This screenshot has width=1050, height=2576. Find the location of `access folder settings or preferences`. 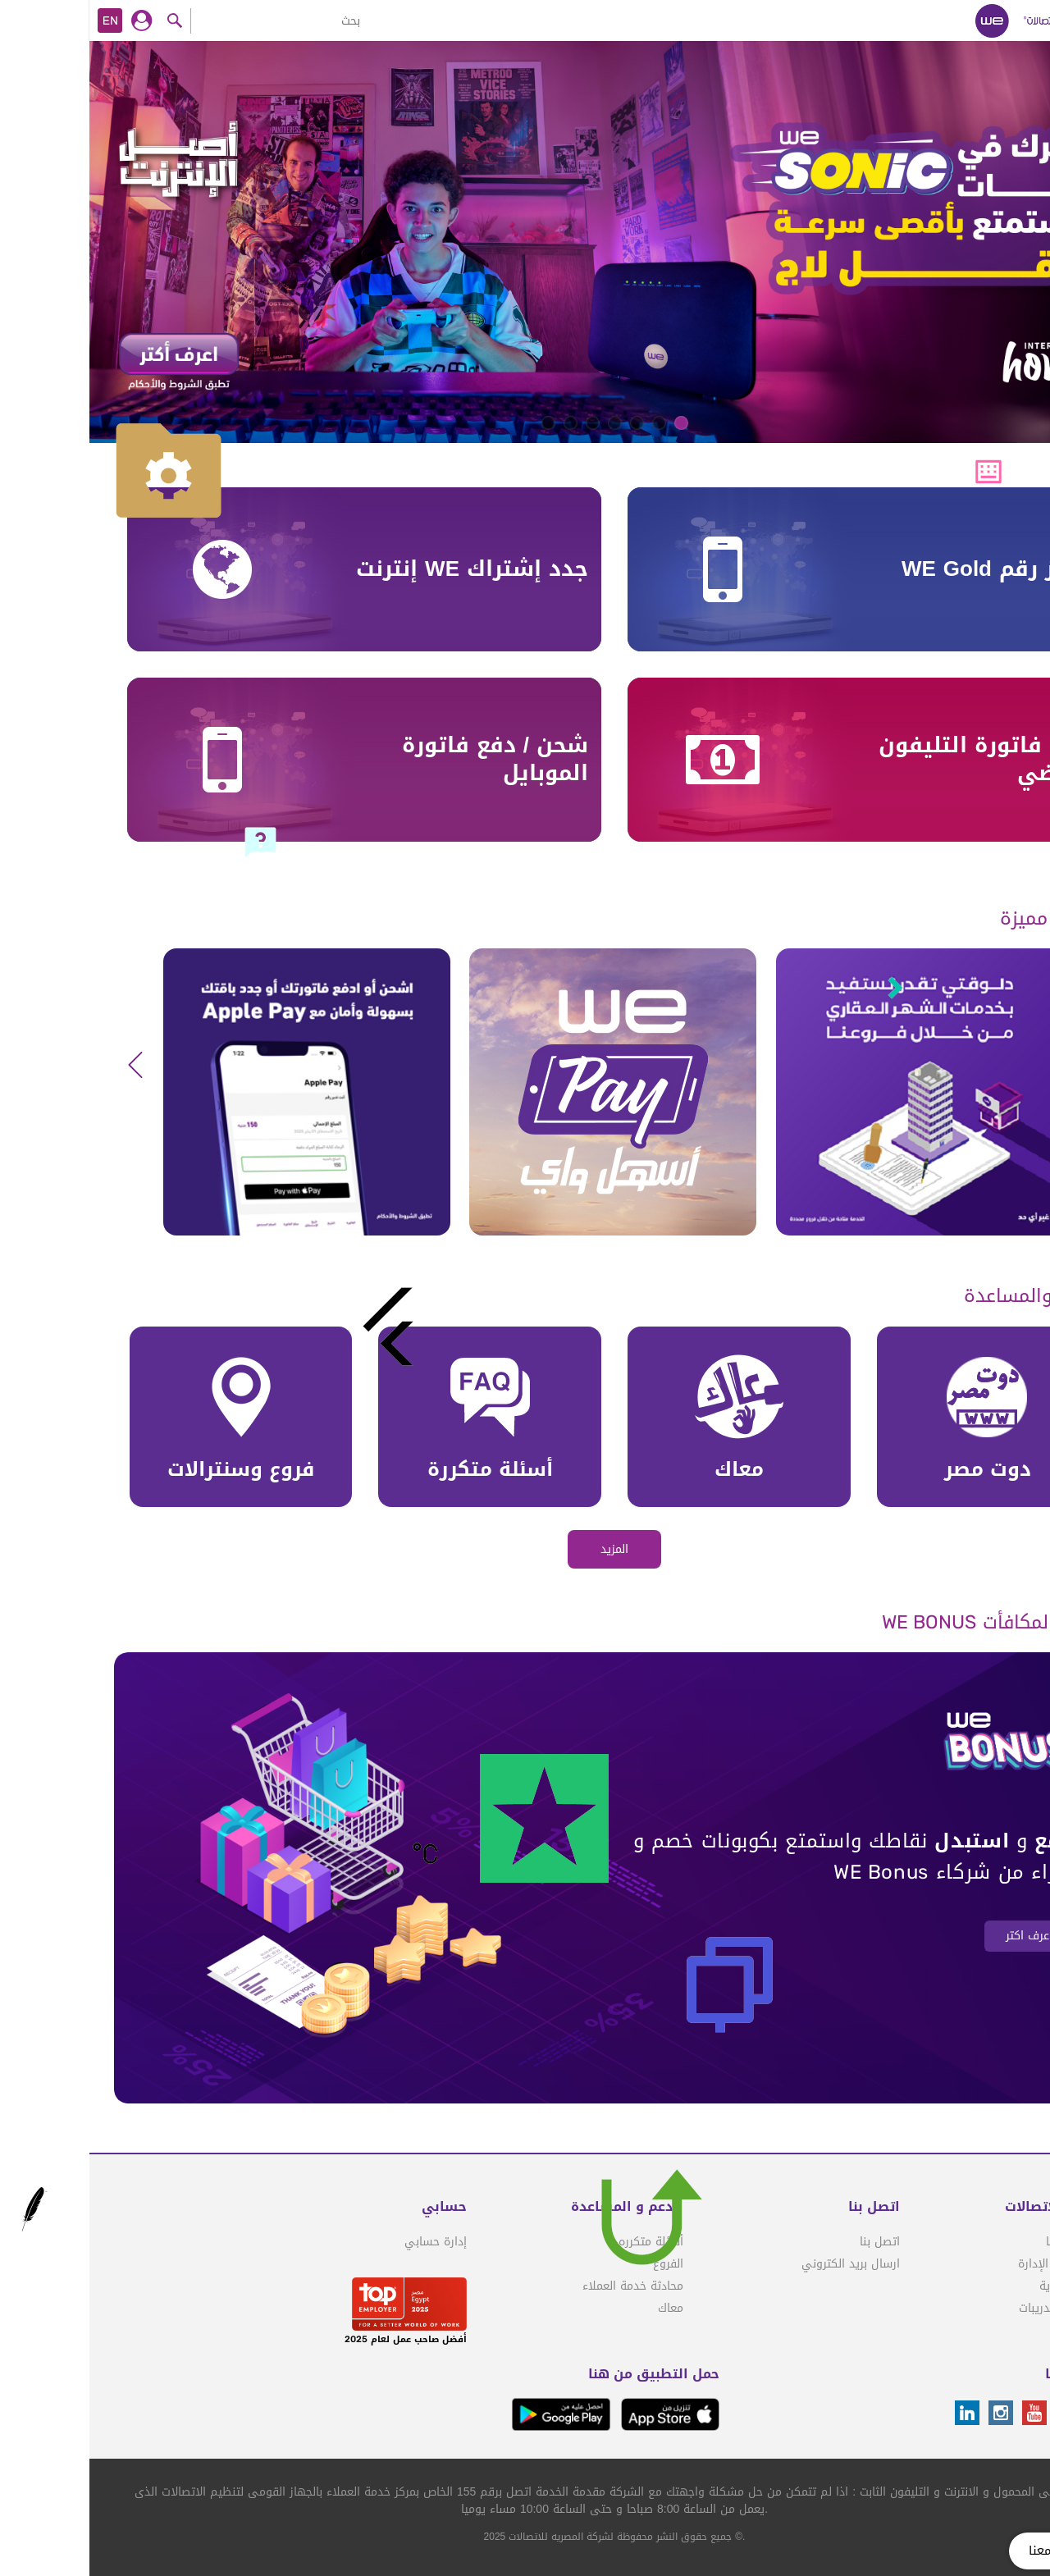

access folder settings or preferences is located at coordinates (168, 470).